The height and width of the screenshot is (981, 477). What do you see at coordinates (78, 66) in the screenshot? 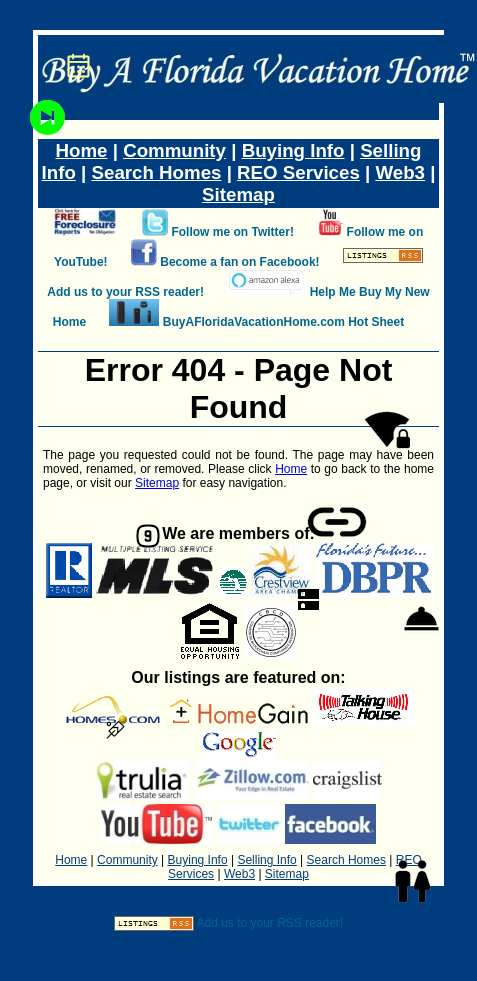
I see `view calendar events` at bounding box center [78, 66].